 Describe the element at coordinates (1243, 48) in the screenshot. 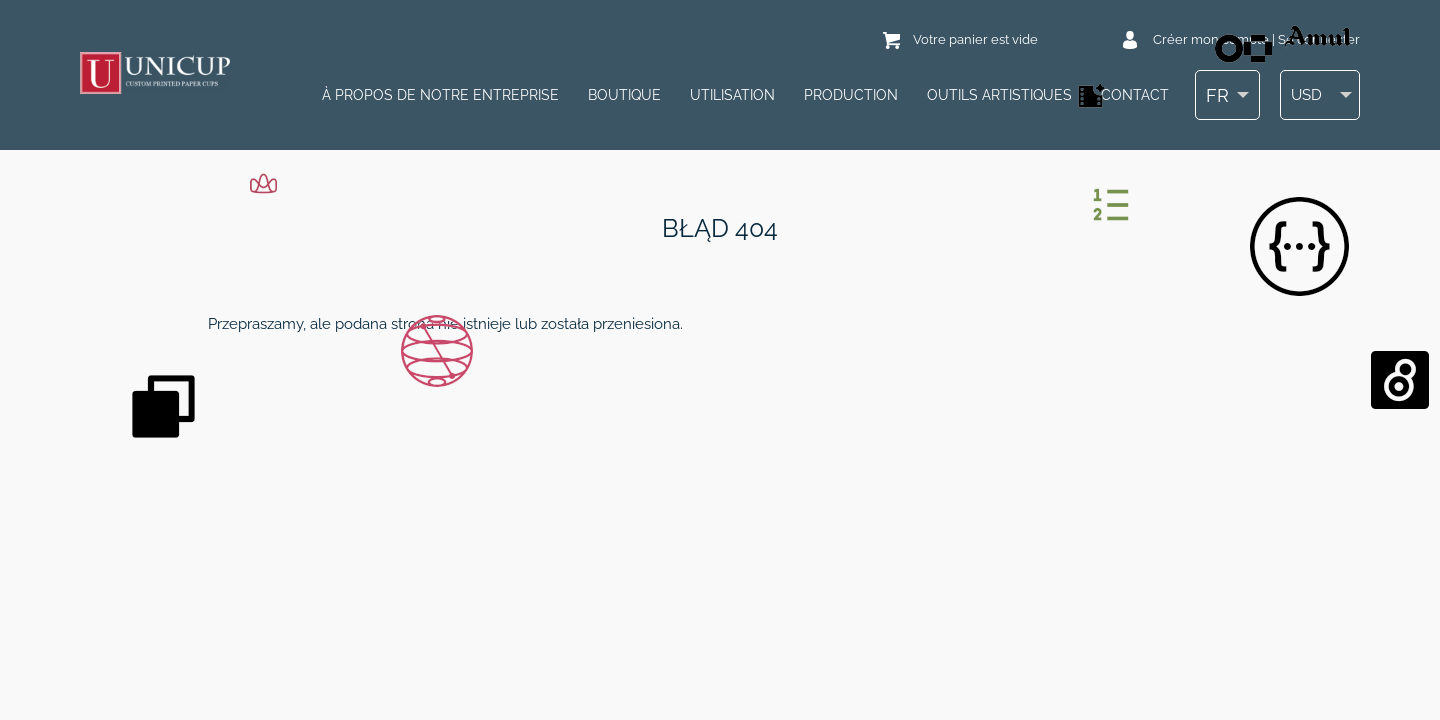

I see `open the Eight sleep tracking app` at that location.